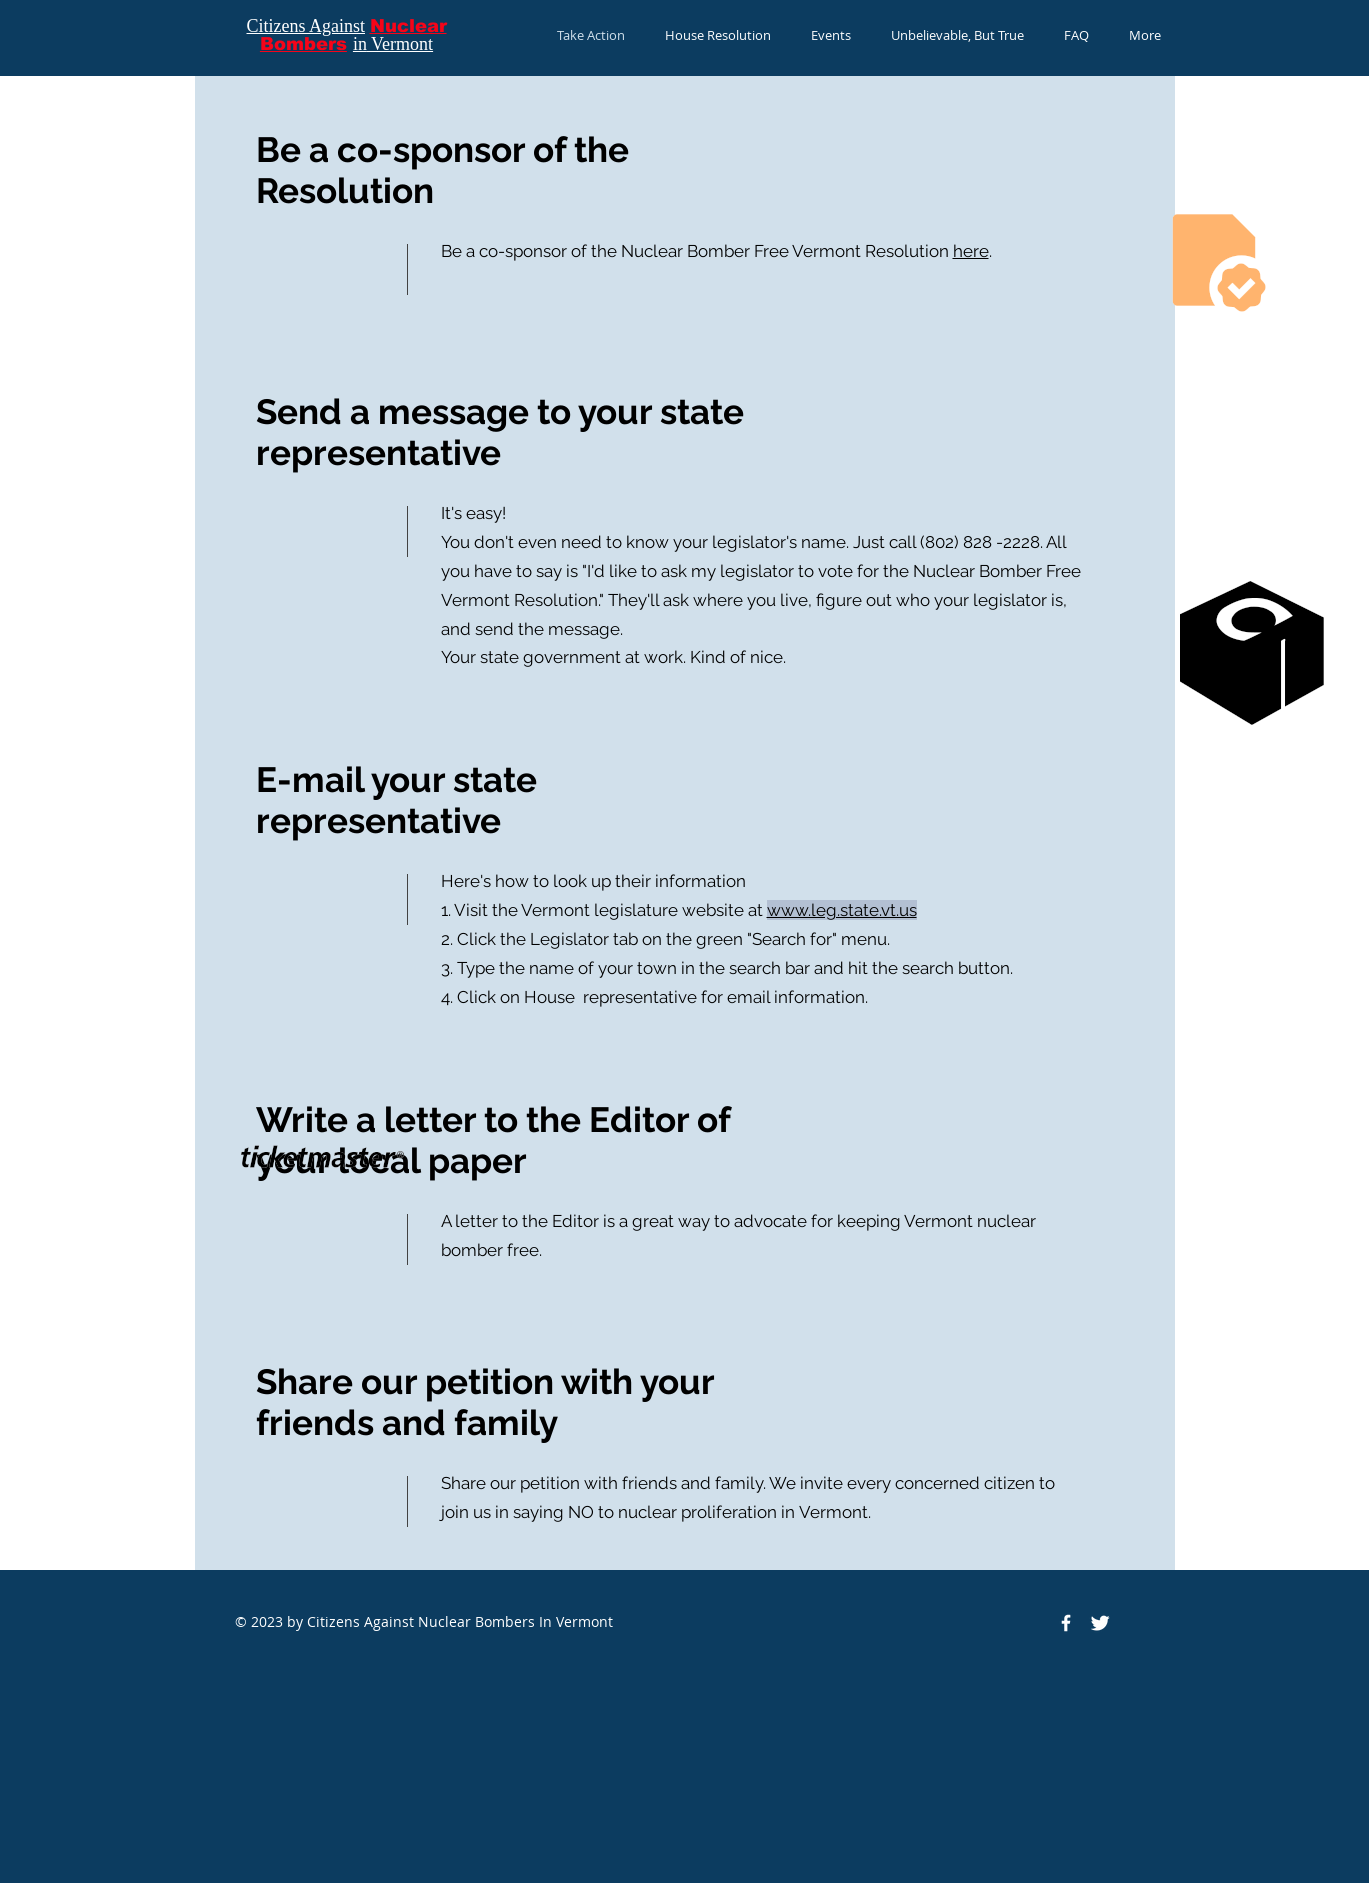  Describe the element at coordinates (1214, 260) in the screenshot. I see `view verified contract or document` at that location.